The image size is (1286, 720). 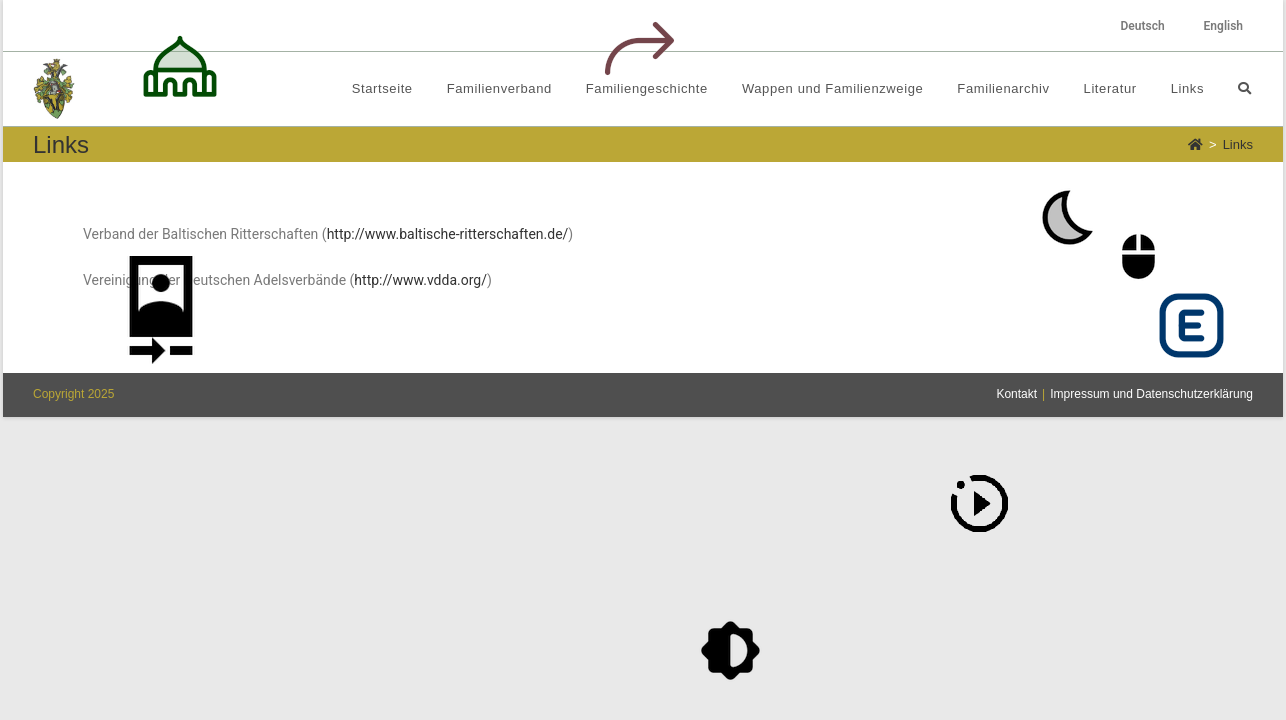 I want to click on visit etsy store or marketplace, so click(x=1191, y=325).